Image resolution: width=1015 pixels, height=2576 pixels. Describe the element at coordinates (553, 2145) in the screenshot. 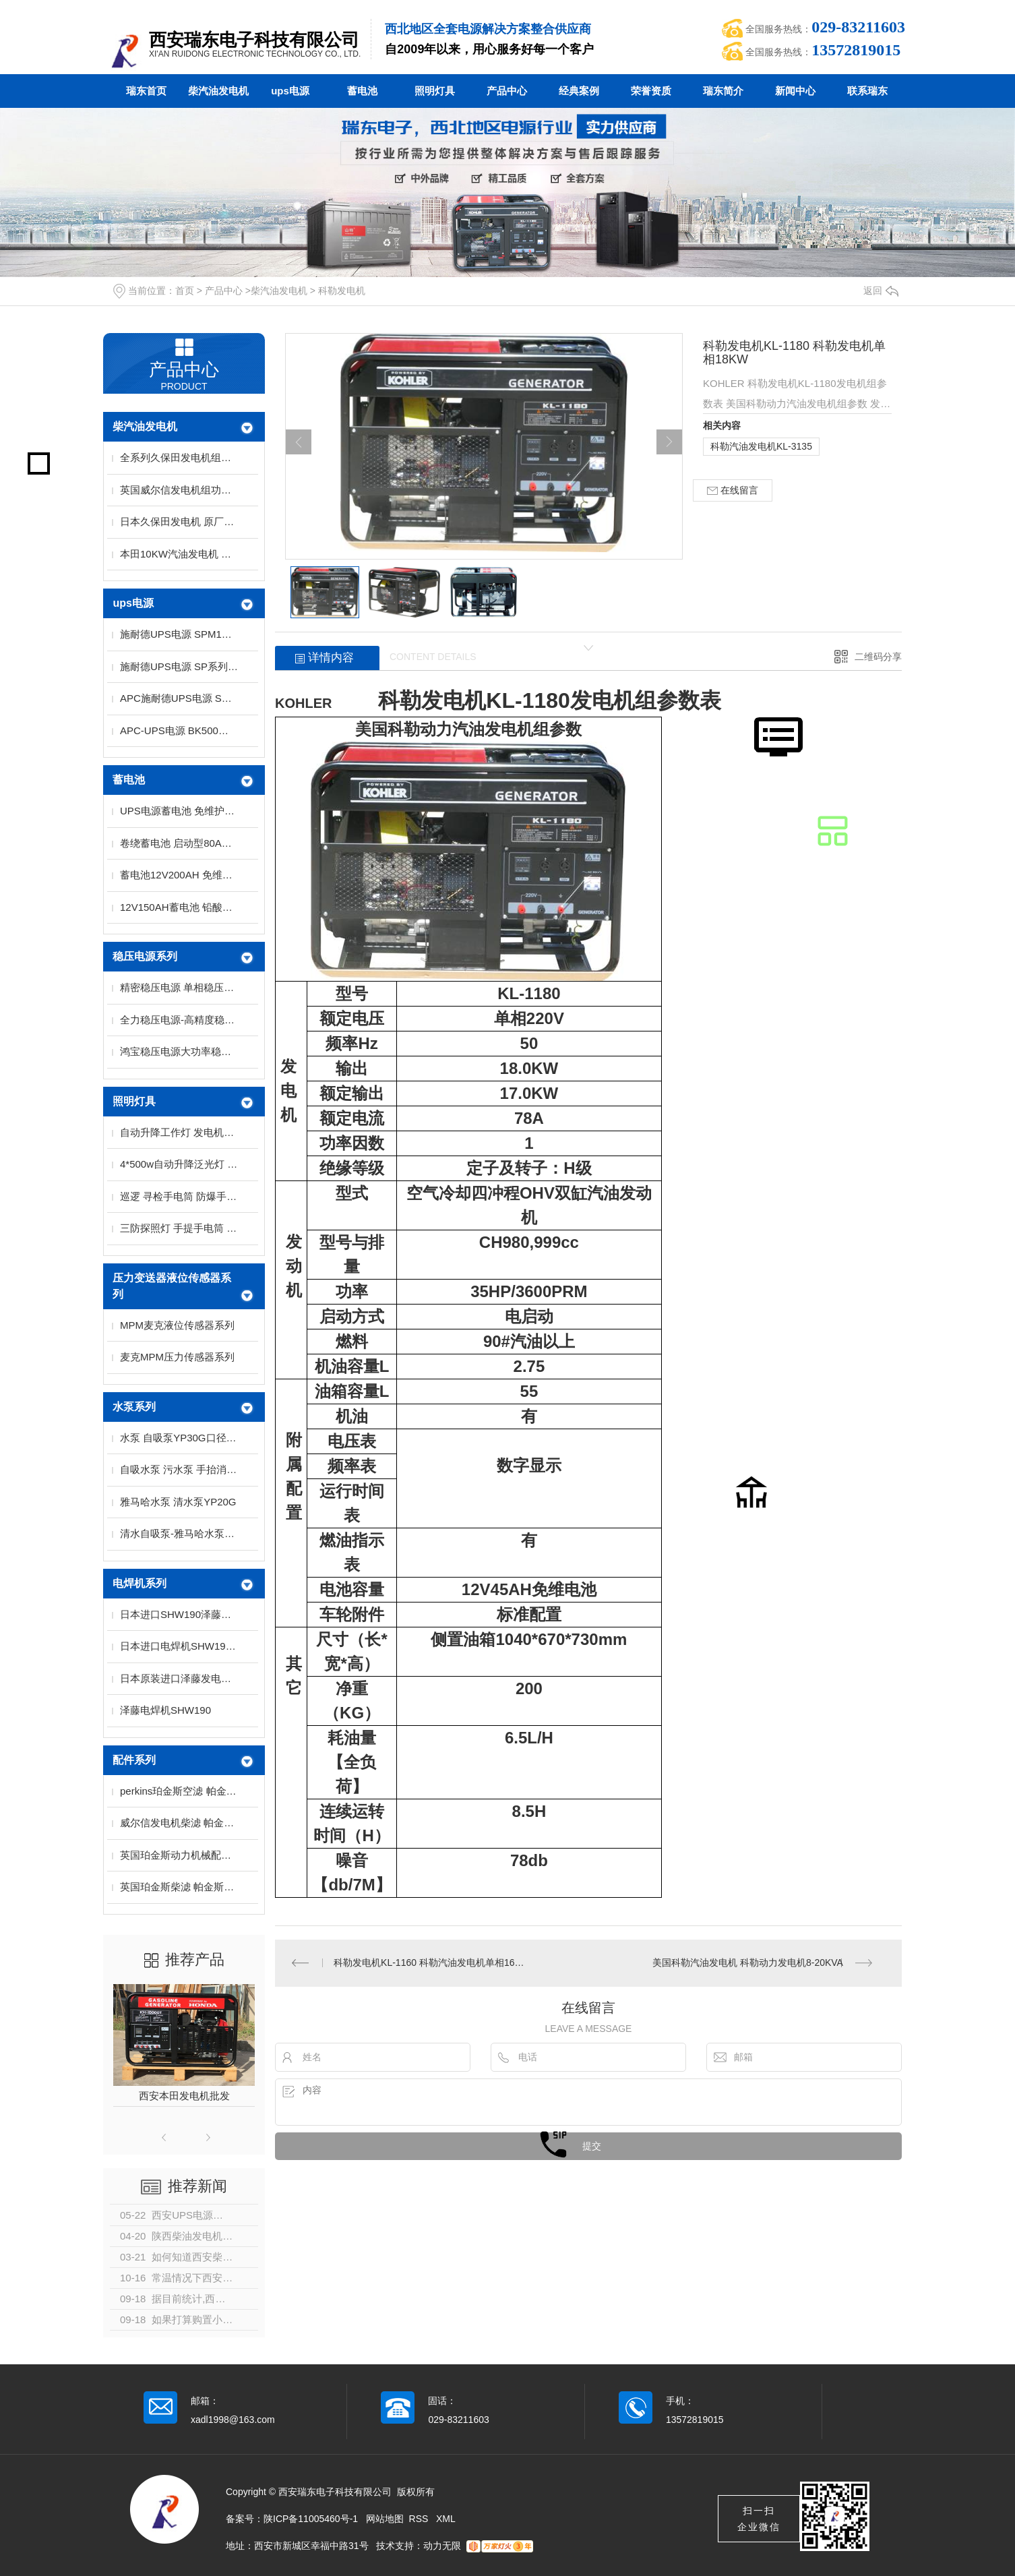

I see `make a SIP (internet) phone call` at that location.